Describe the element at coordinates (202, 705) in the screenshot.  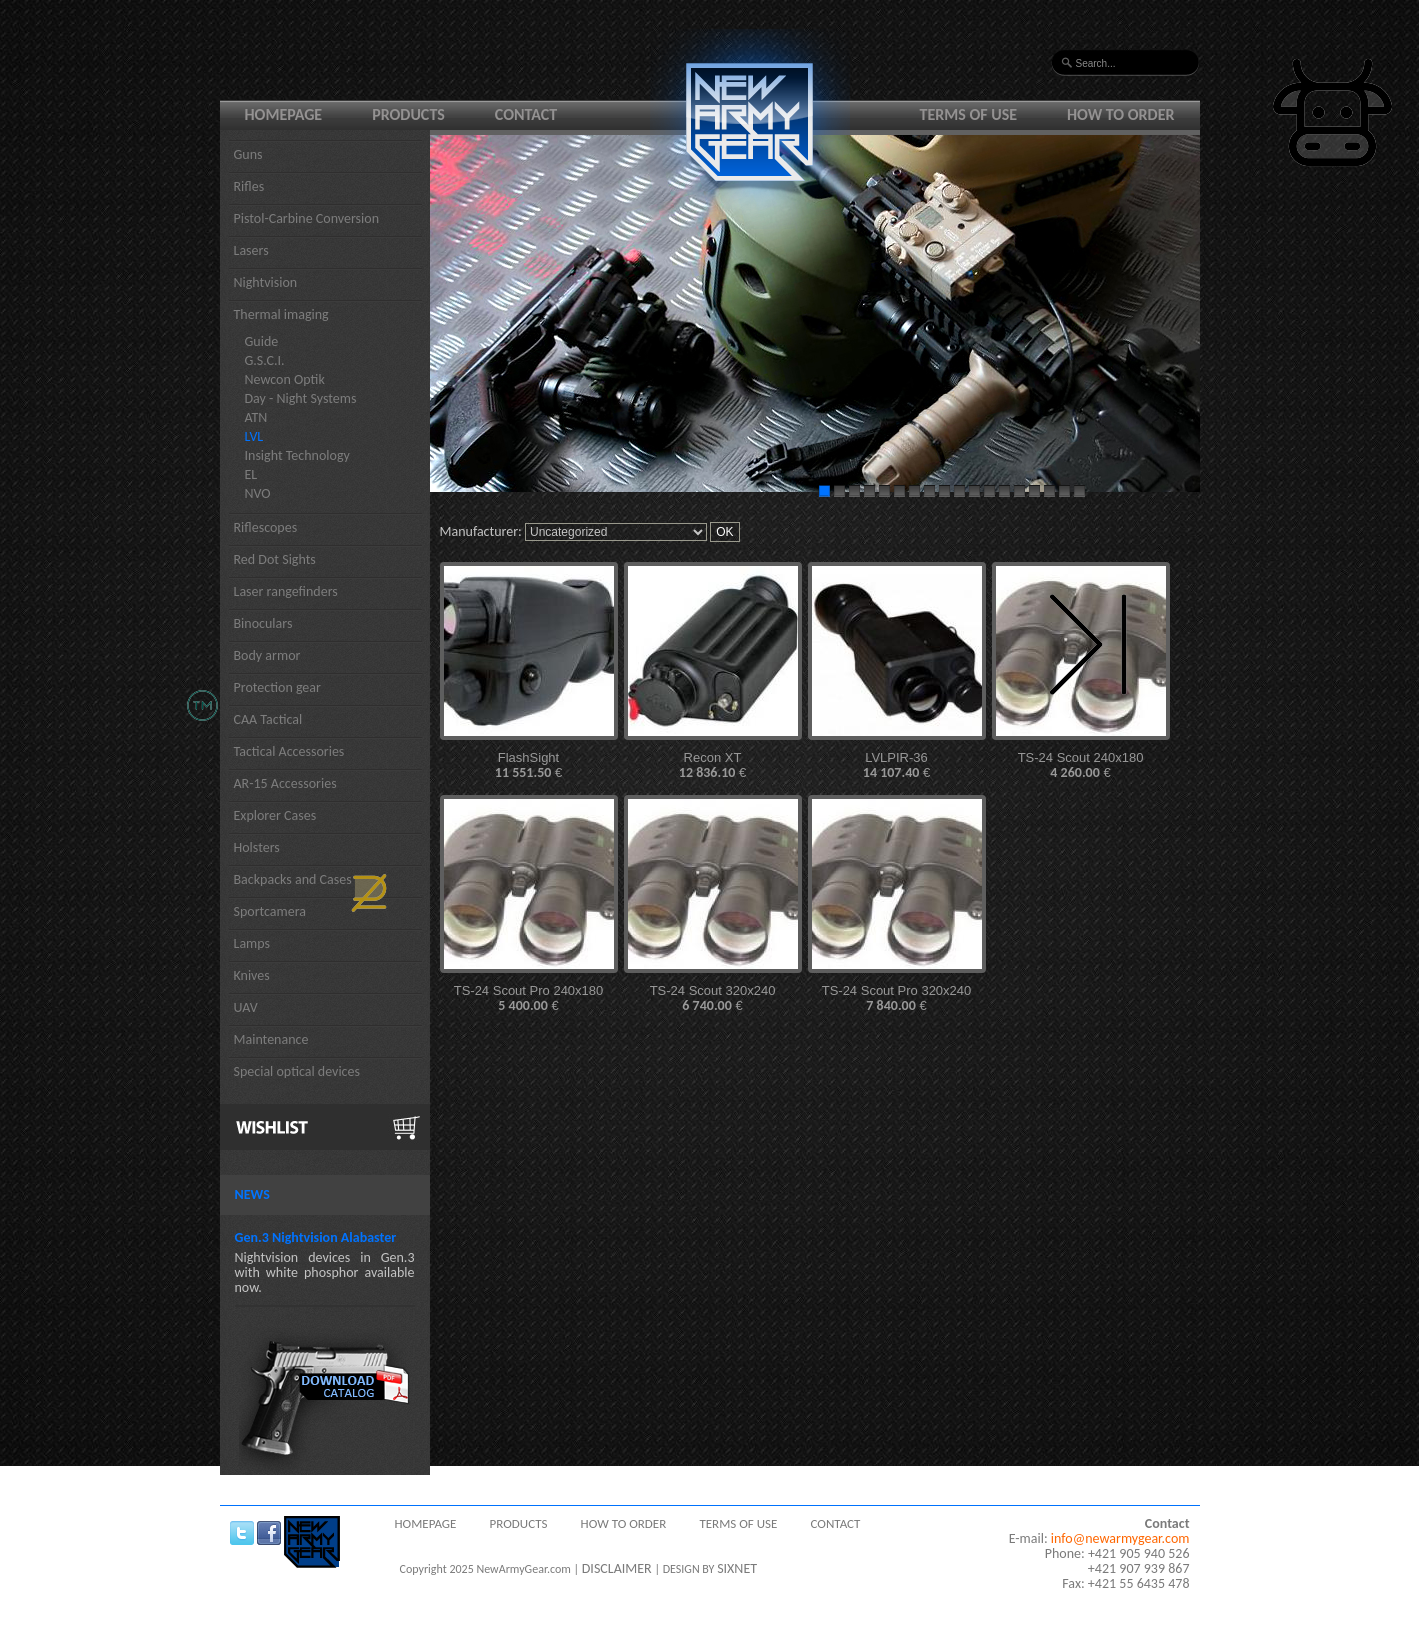
I see `indicates trademarked content or branding` at that location.